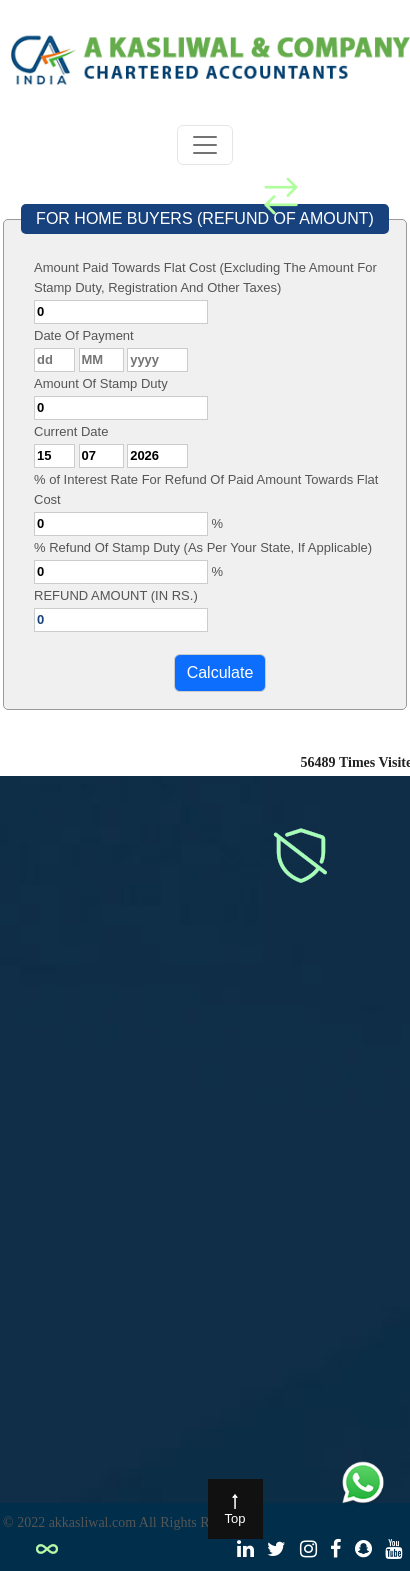 The height and width of the screenshot is (1571, 410). What do you see at coordinates (281, 196) in the screenshot?
I see `switch between two views or modes` at bounding box center [281, 196].